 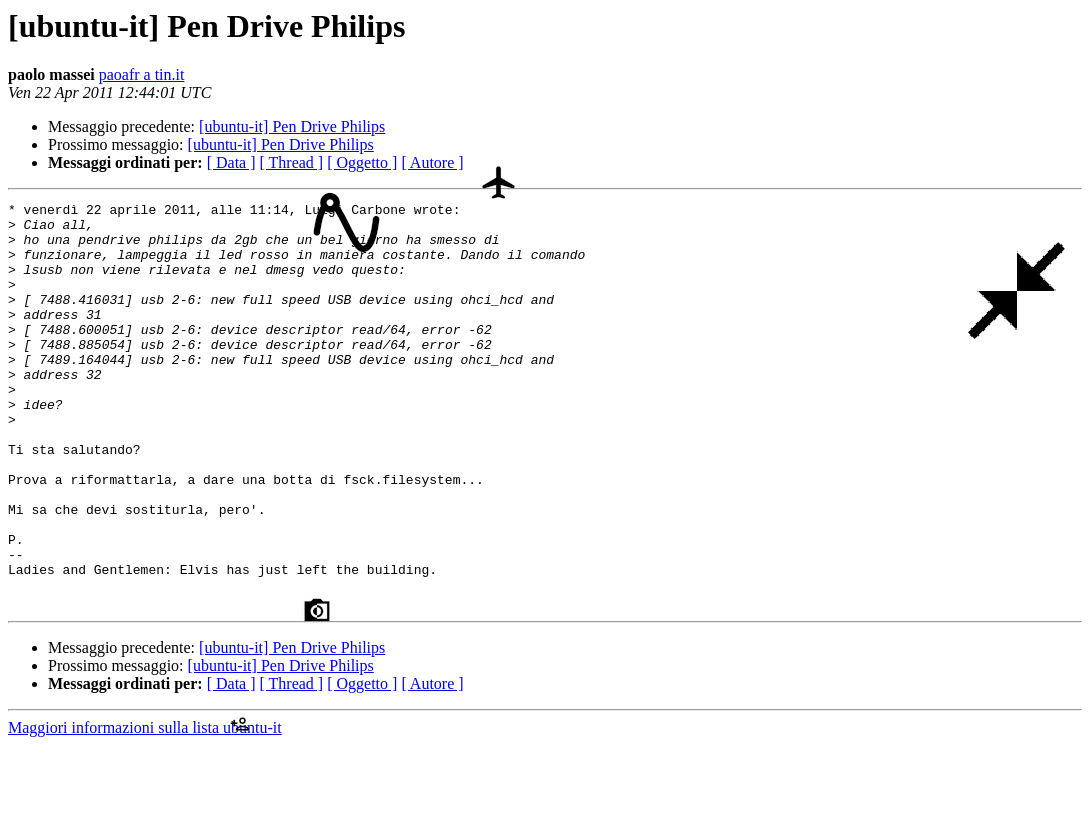 I want to click on add a new contact, so click(x=240, y=724).